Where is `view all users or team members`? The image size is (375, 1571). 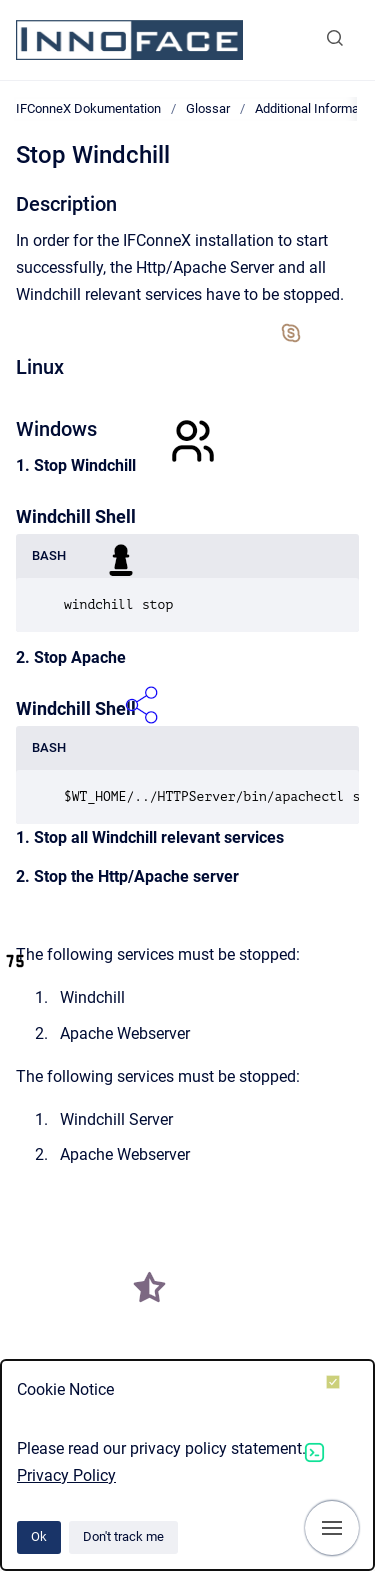 view all users or team members is located at coordinates (193, 441).